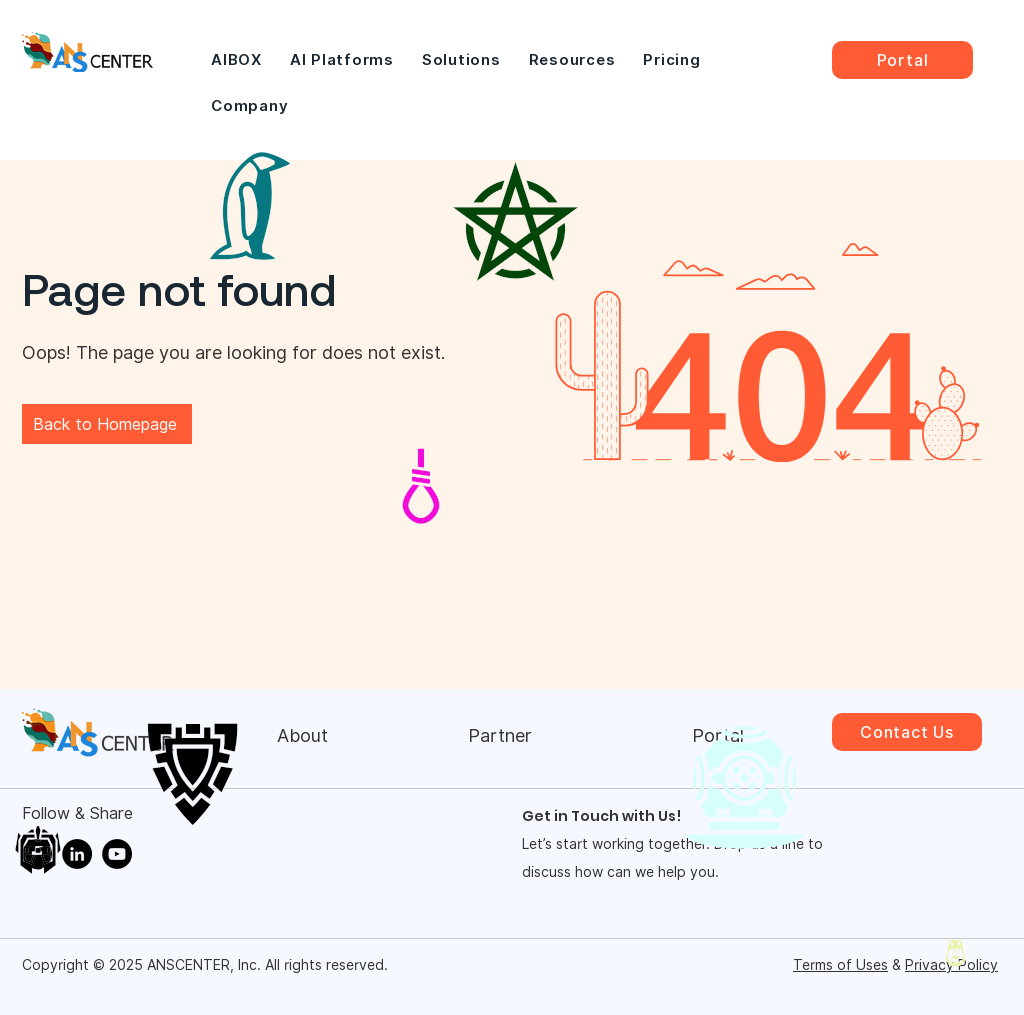 Image resolution: width=1024 pixels, height=1015 pixels. Describe the element at coordinates (515, 221) in the screenshot. I see `select pentacle symbol for game character or item` at that location.